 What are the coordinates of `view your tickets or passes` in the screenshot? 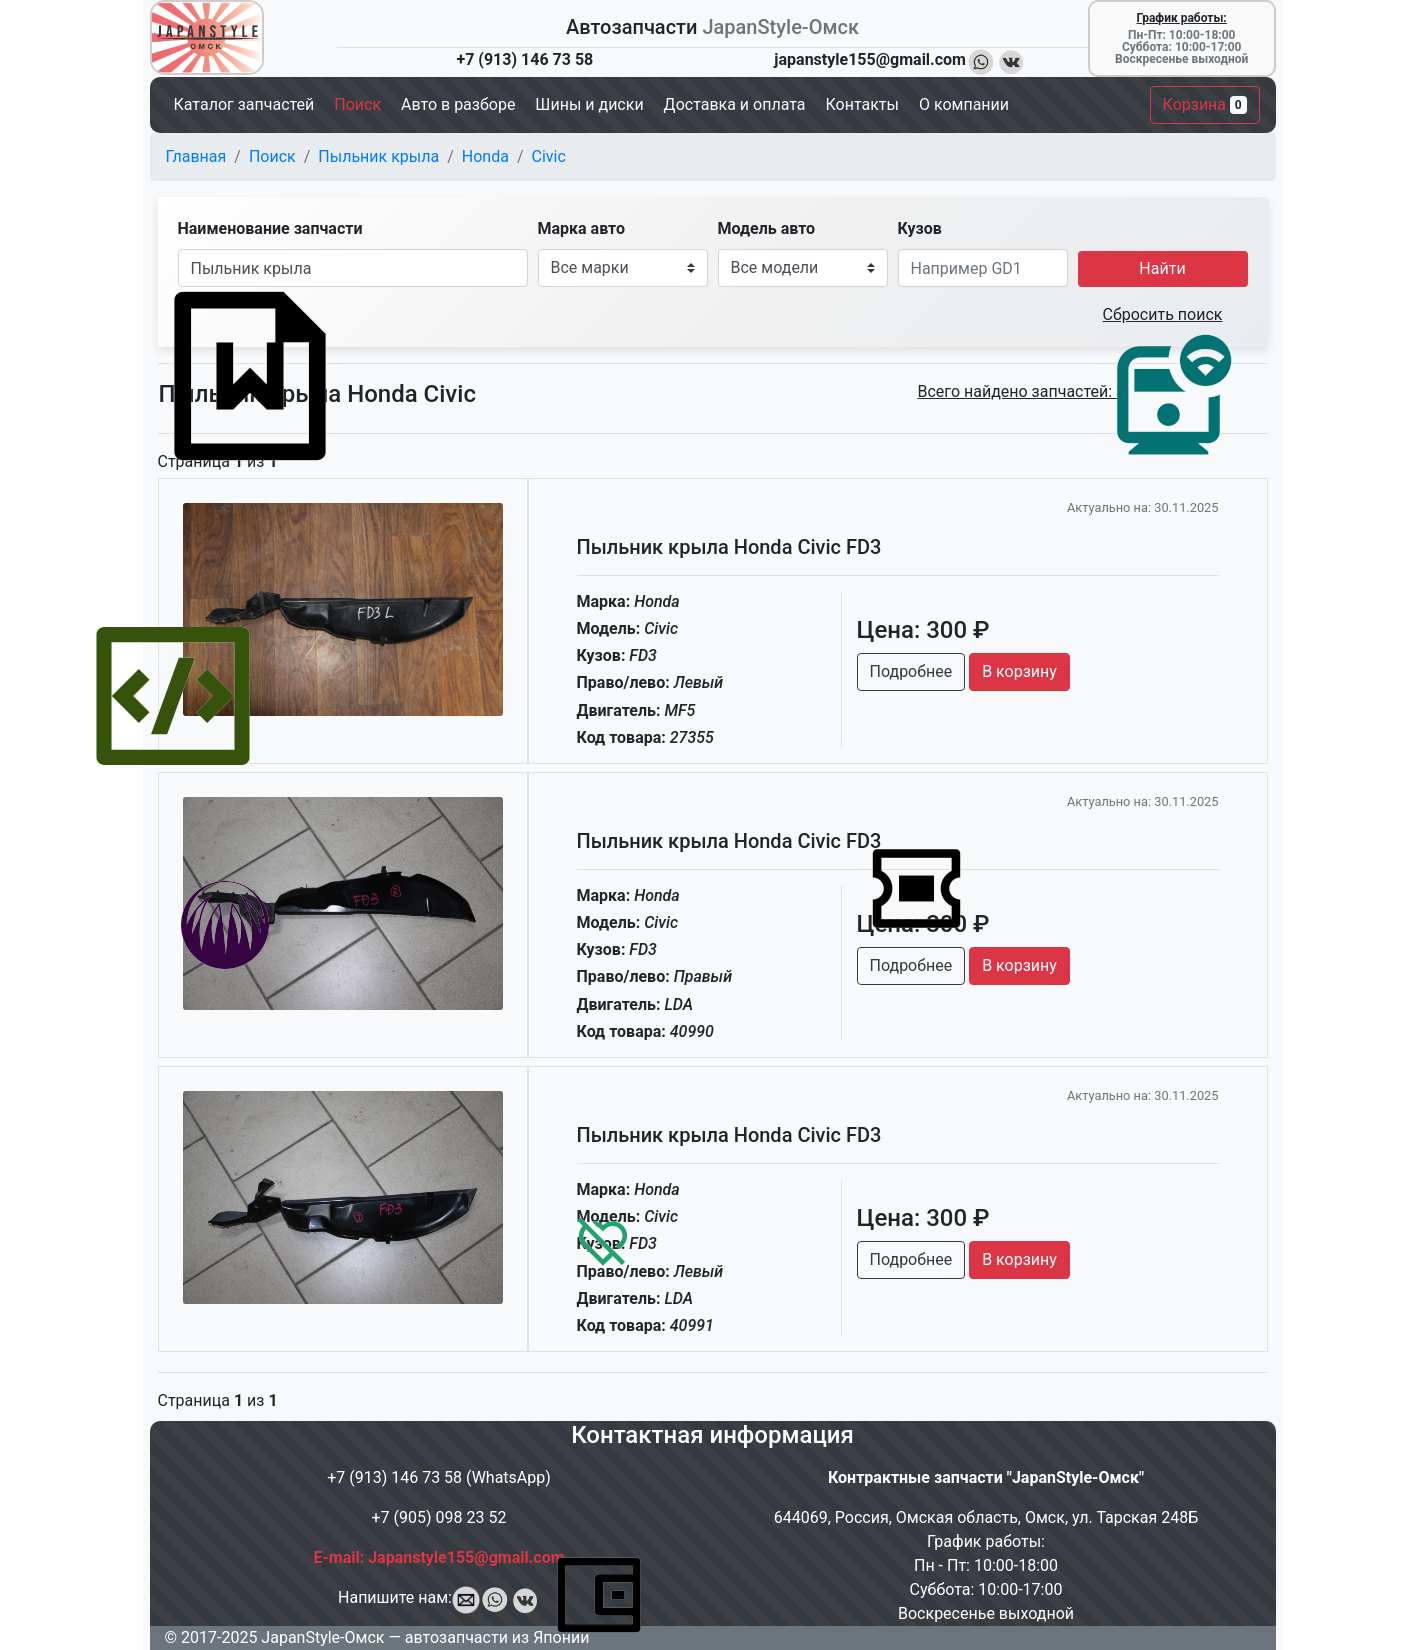 It's located at (916, 888).